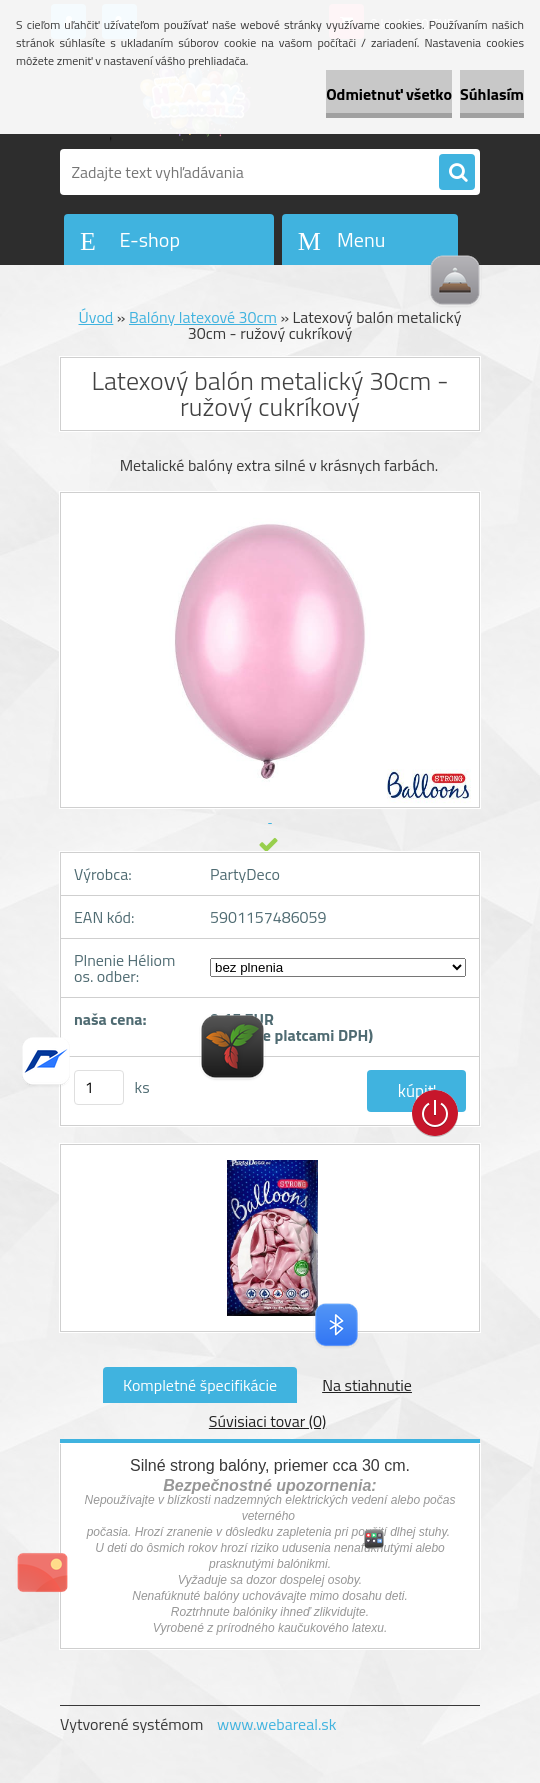 The image size is (540, 1783). I want to click on open Boatswain app for Elgato Stream Deck control, so click(374, 1539).